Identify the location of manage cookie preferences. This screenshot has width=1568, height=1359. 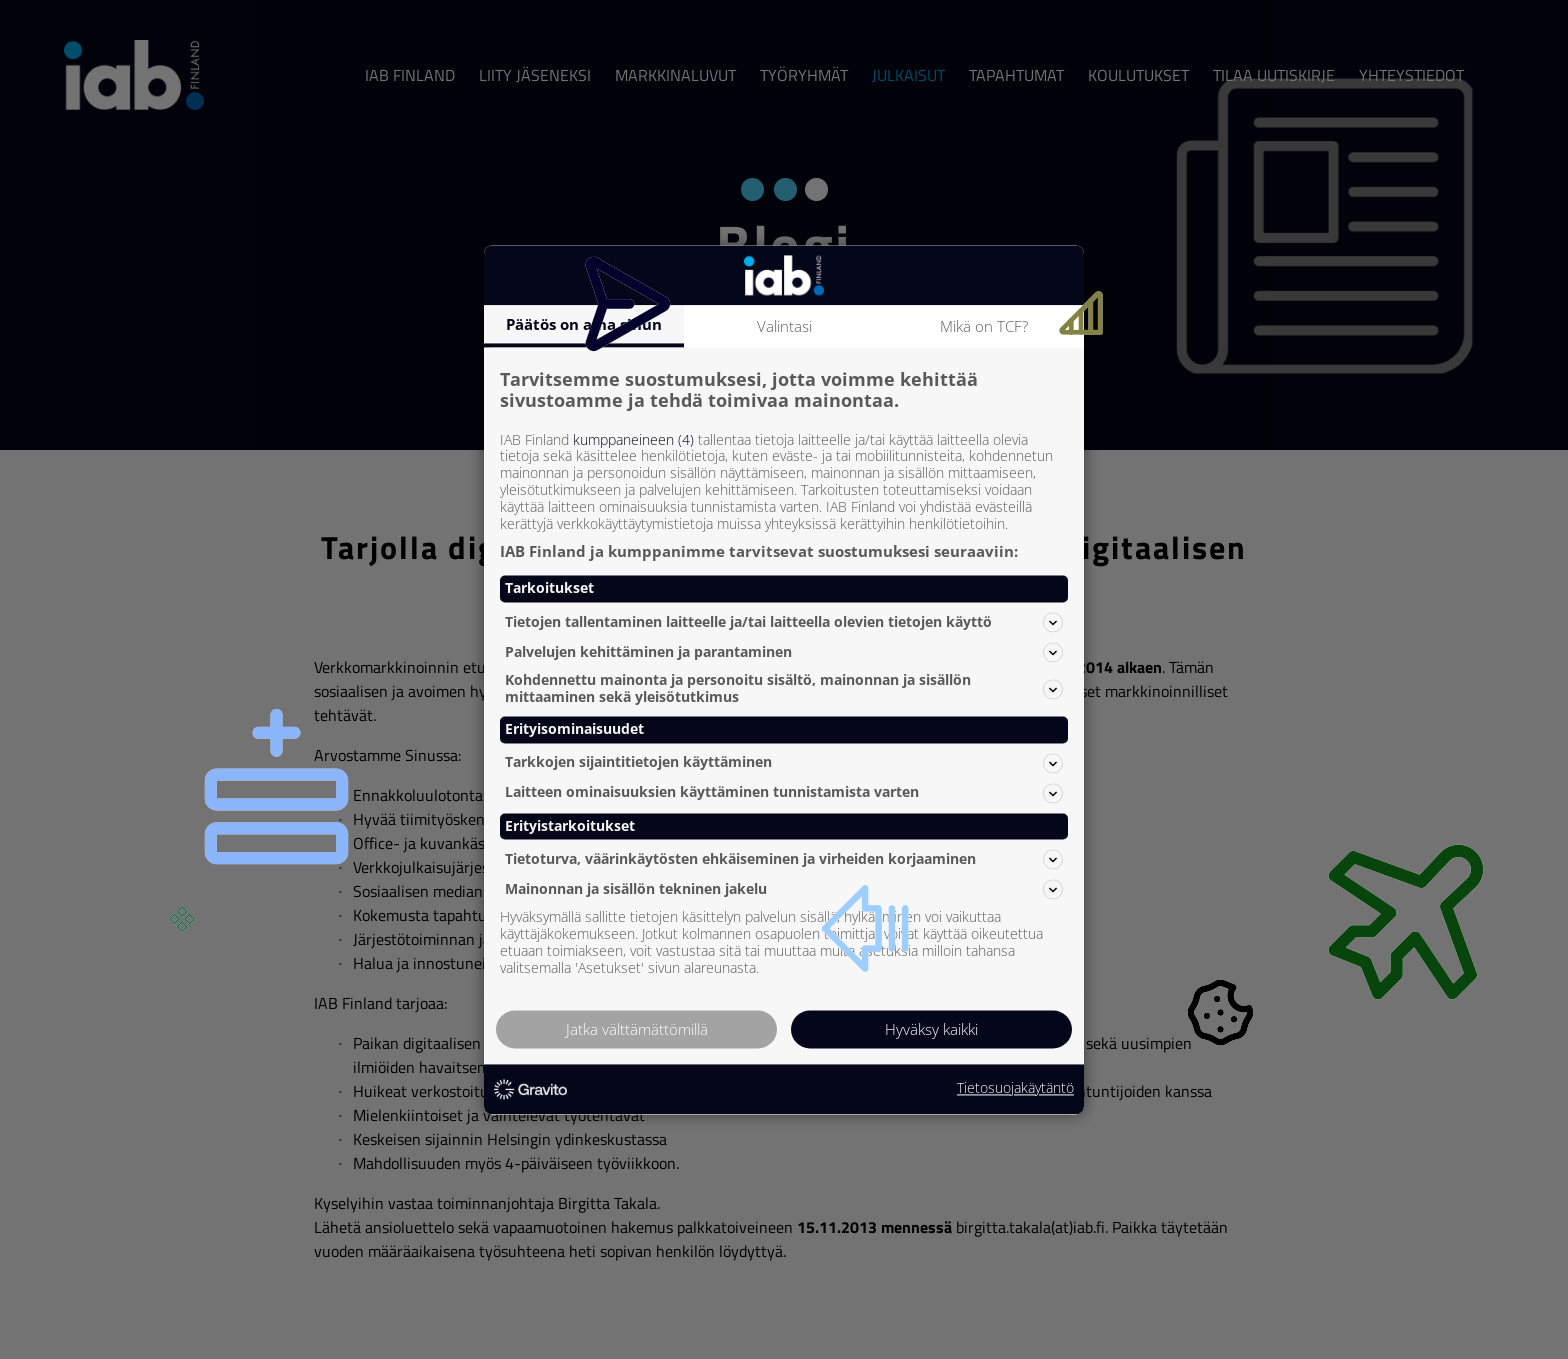
(1220, 1012).